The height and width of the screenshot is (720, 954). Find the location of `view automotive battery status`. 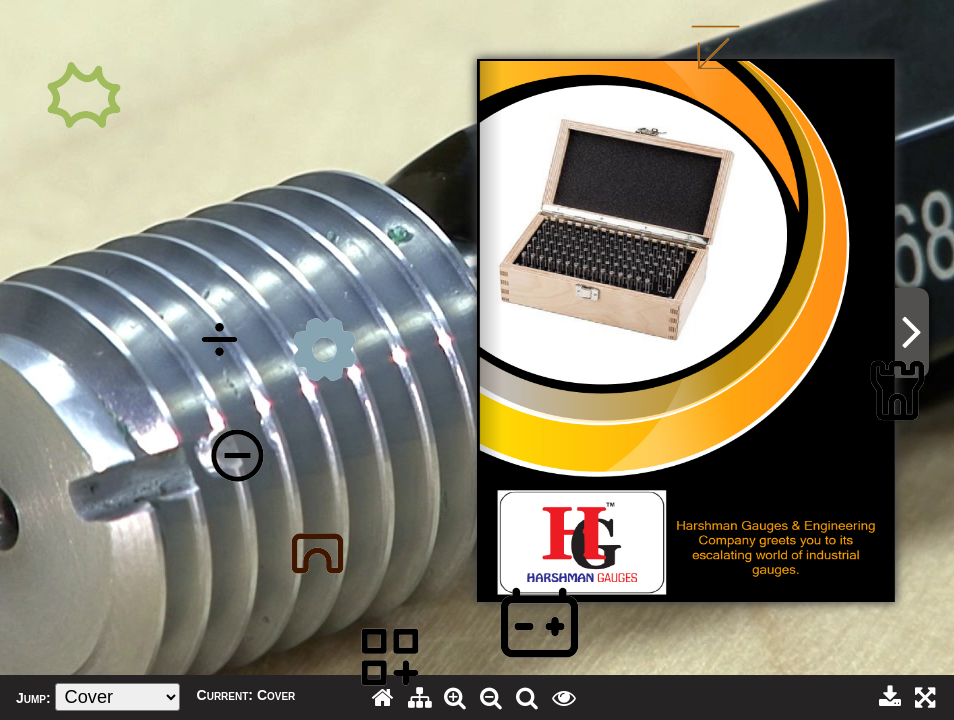

view automotive battery status is located at coordinates (539, 626).